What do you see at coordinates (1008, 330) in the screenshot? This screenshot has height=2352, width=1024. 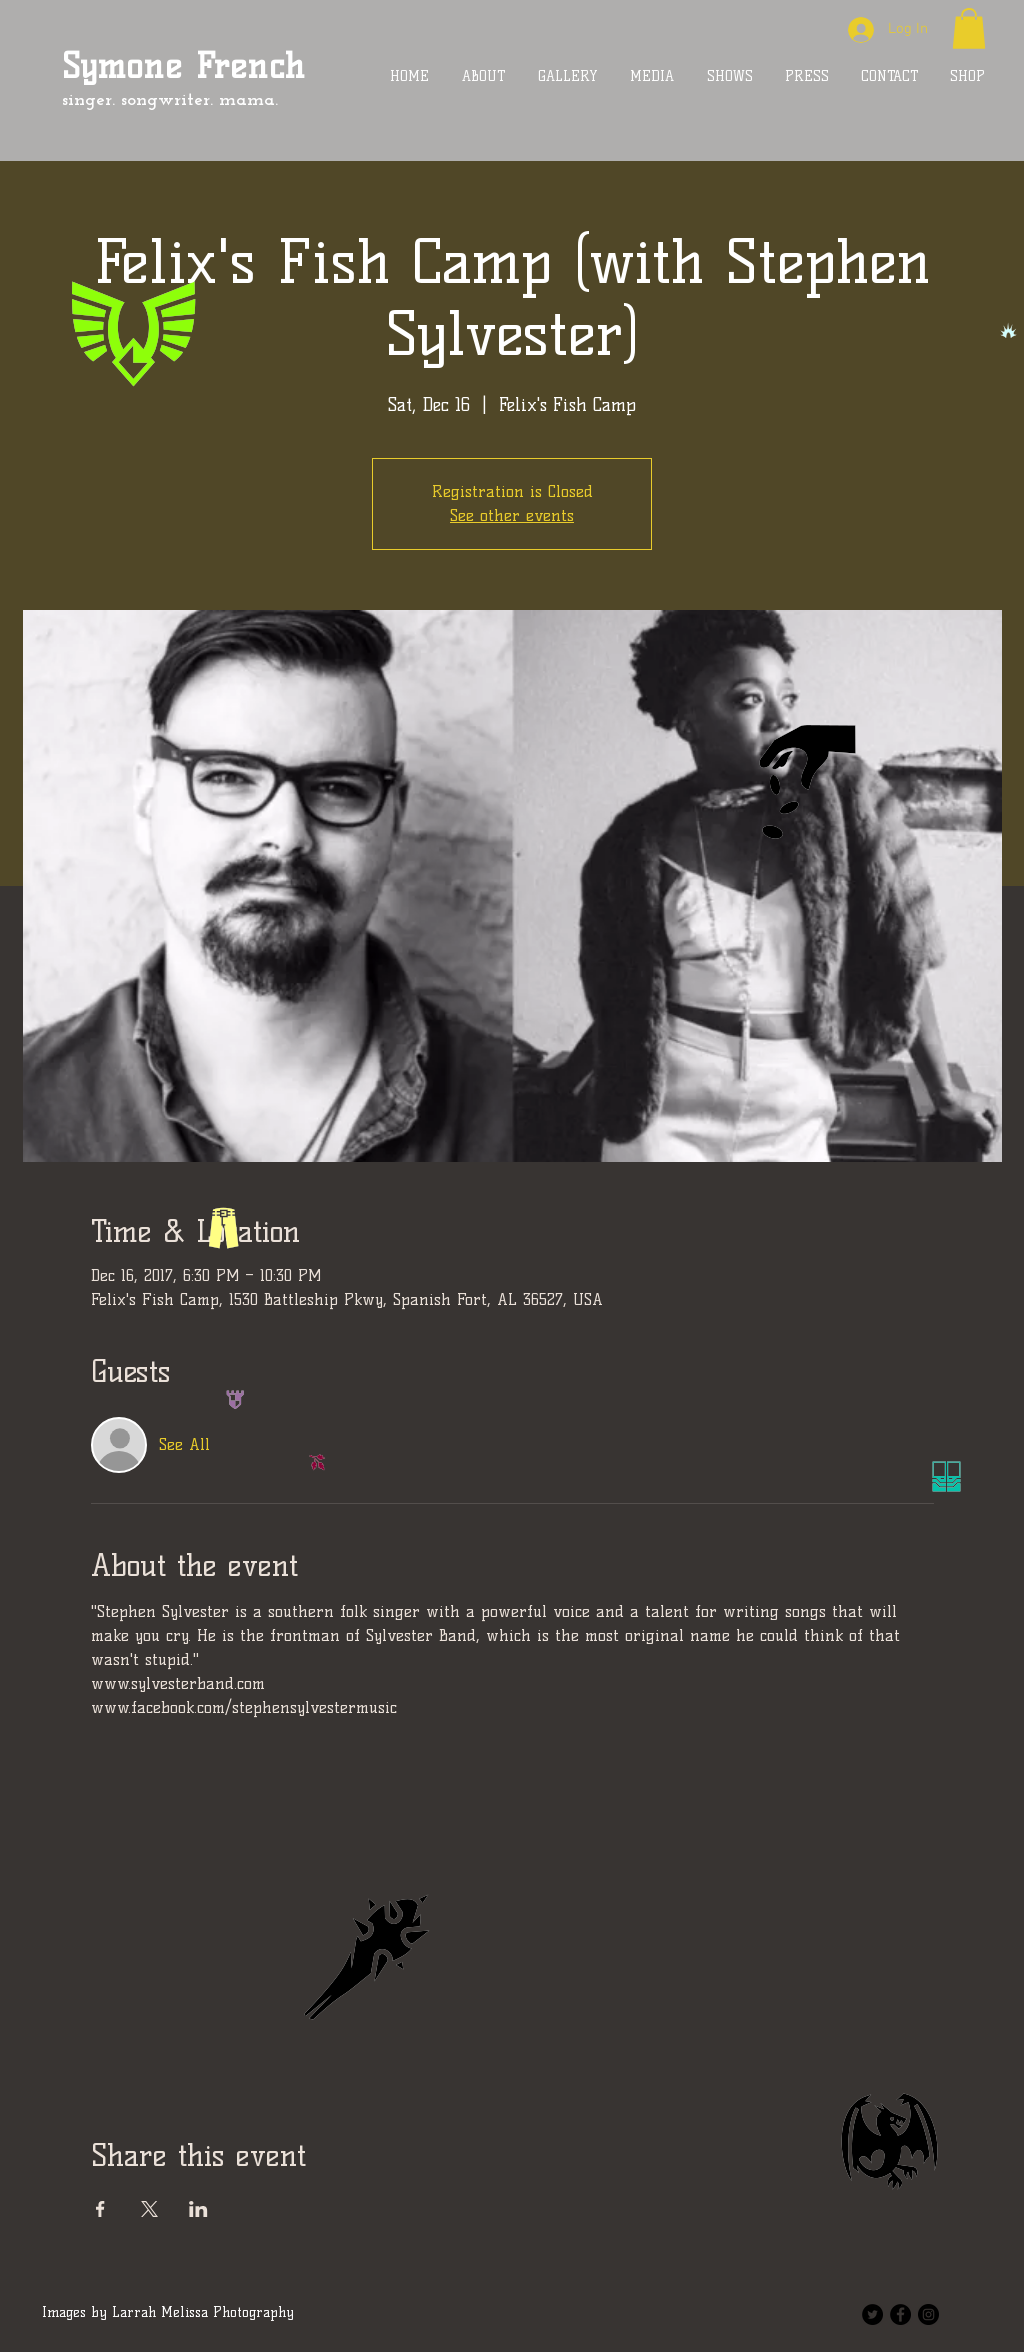 I see `enter a new area or portal in a game` at bounding box center [1008, 330].